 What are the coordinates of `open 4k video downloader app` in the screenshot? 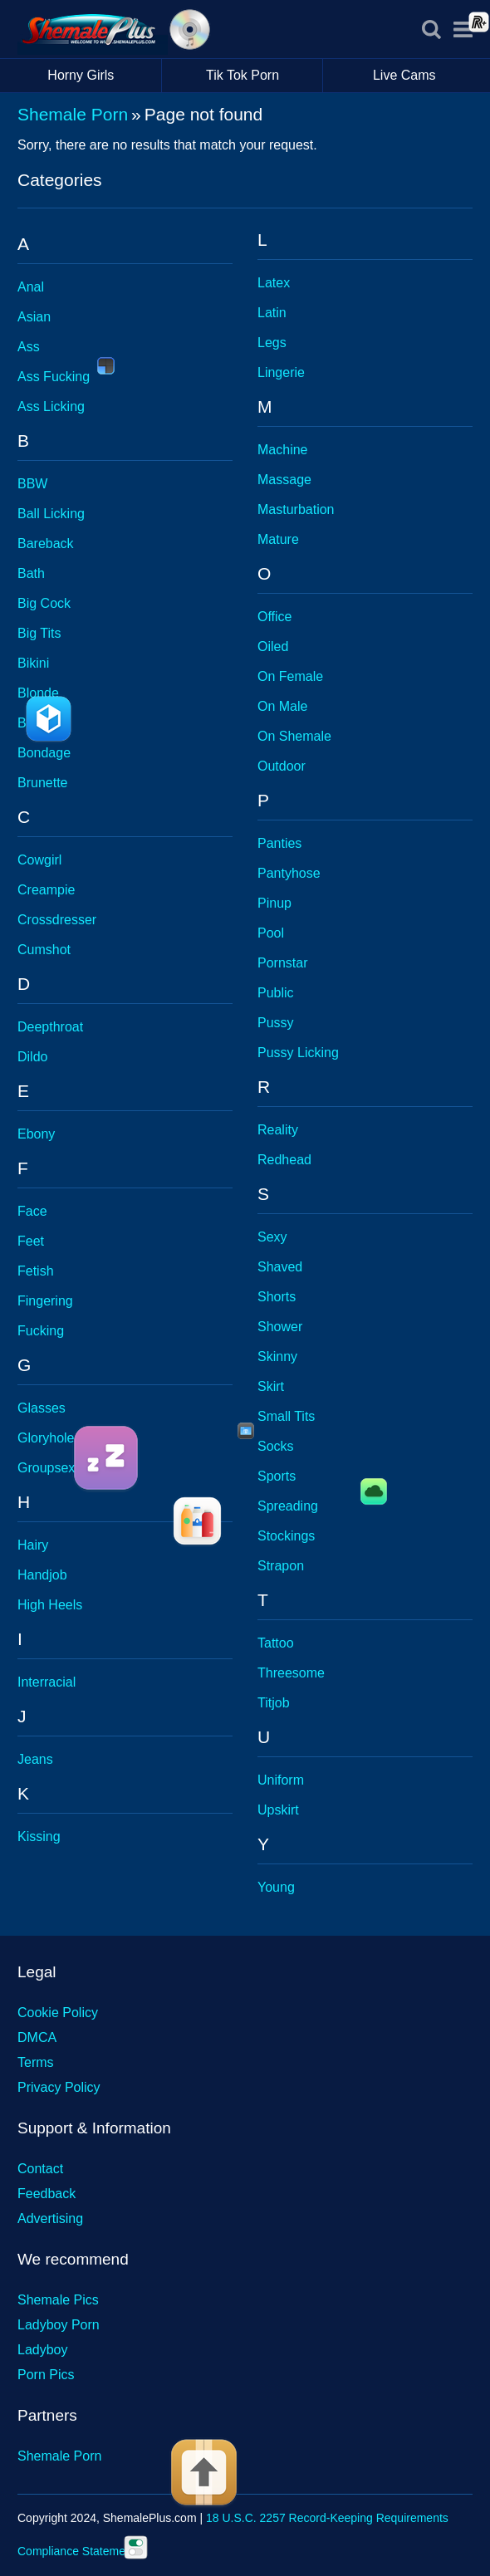 It's located at (374, 1491).